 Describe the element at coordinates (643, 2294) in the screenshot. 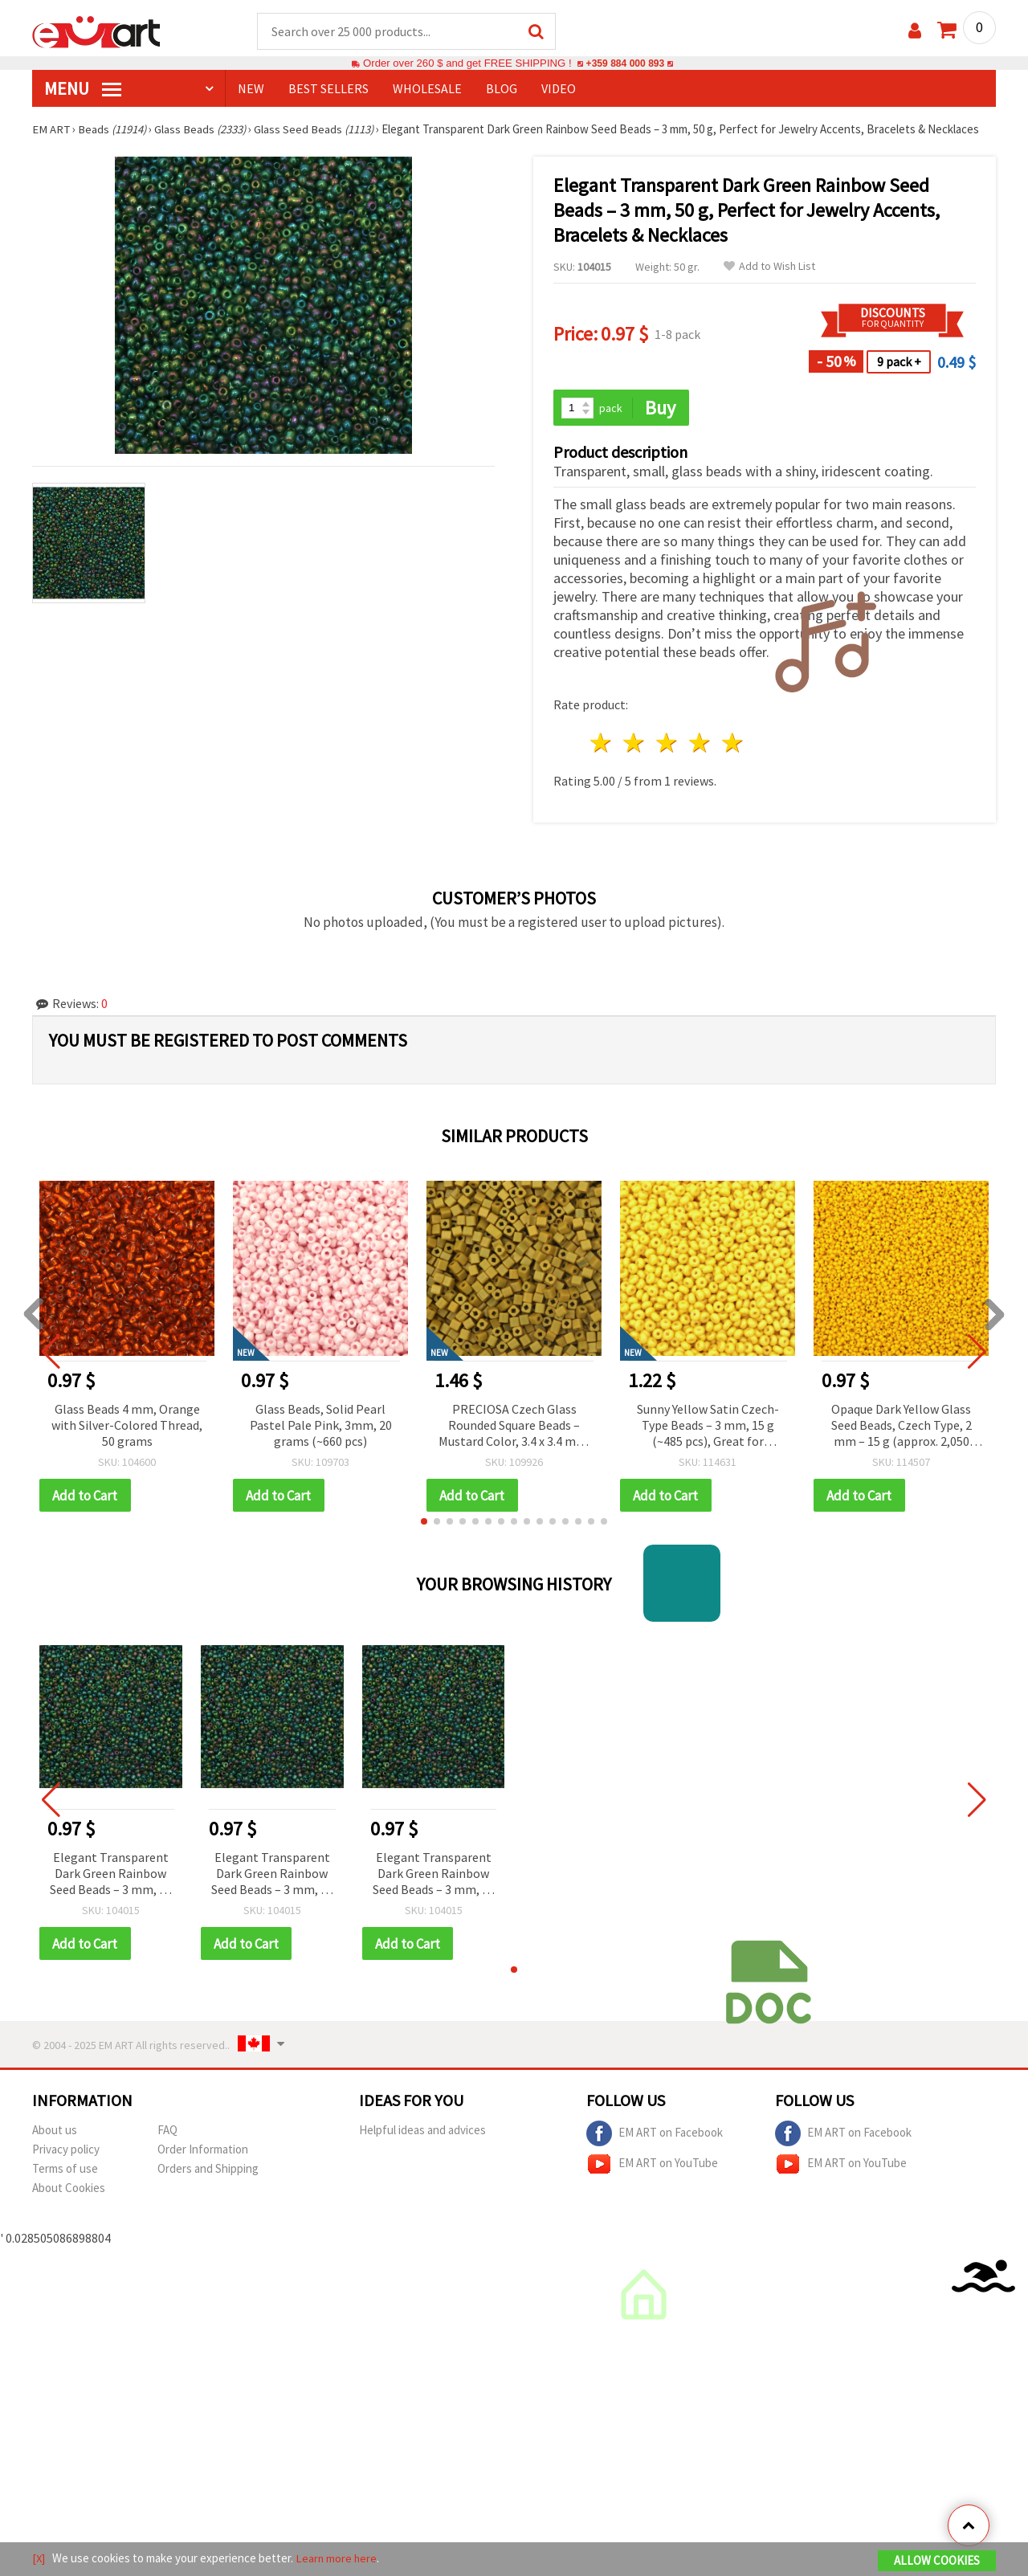

I see `navigate to home screen` at that location.